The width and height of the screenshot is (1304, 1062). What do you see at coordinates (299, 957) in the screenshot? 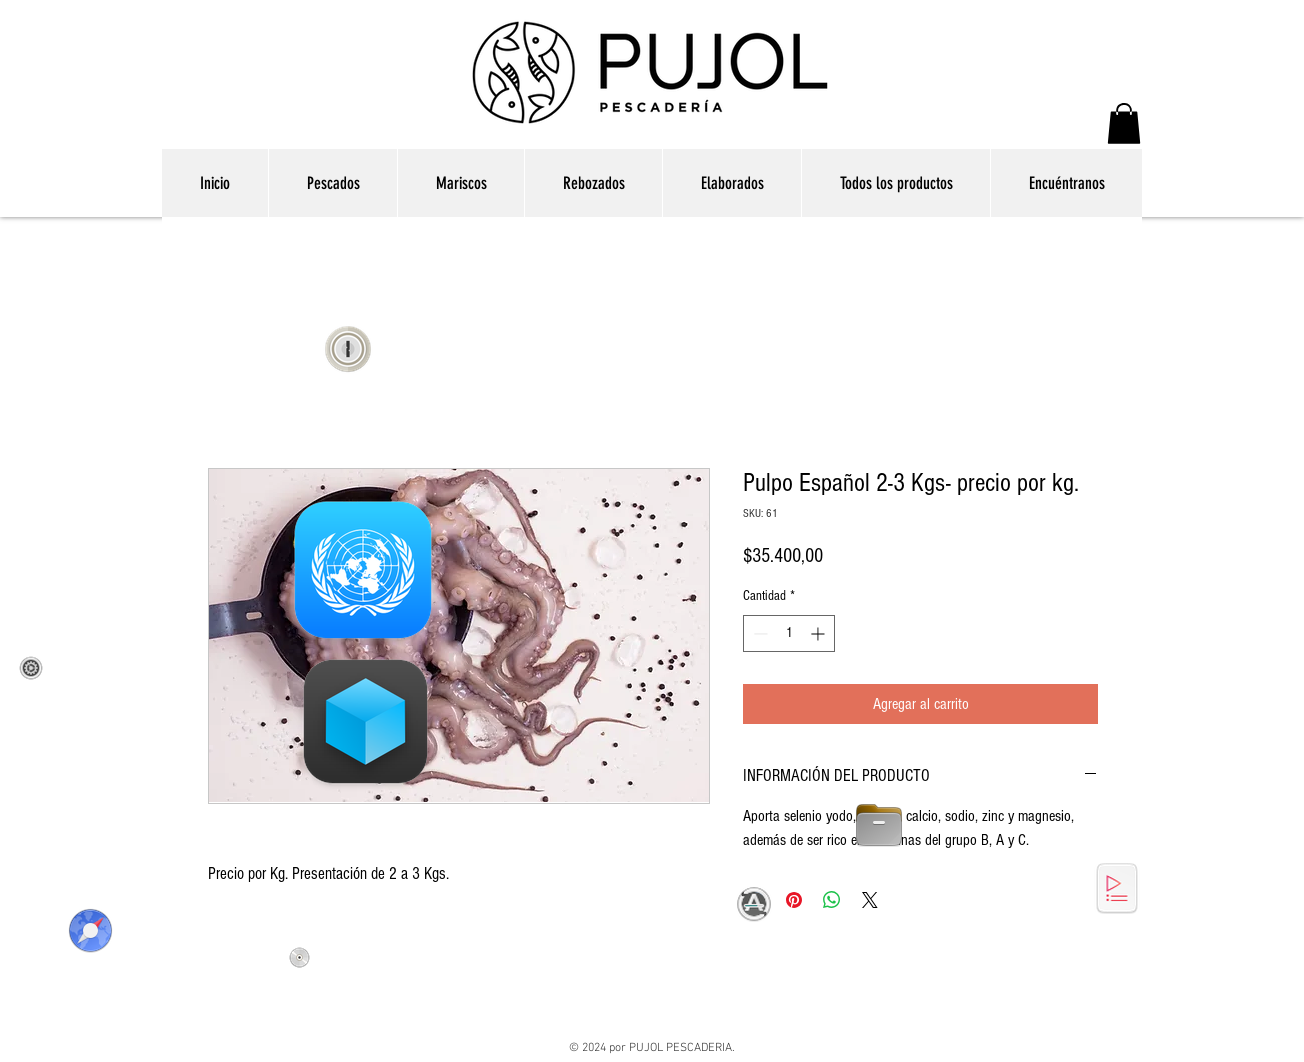
I see `indicates a DVD+R disc drive or media` at bounding box center [299, 957].